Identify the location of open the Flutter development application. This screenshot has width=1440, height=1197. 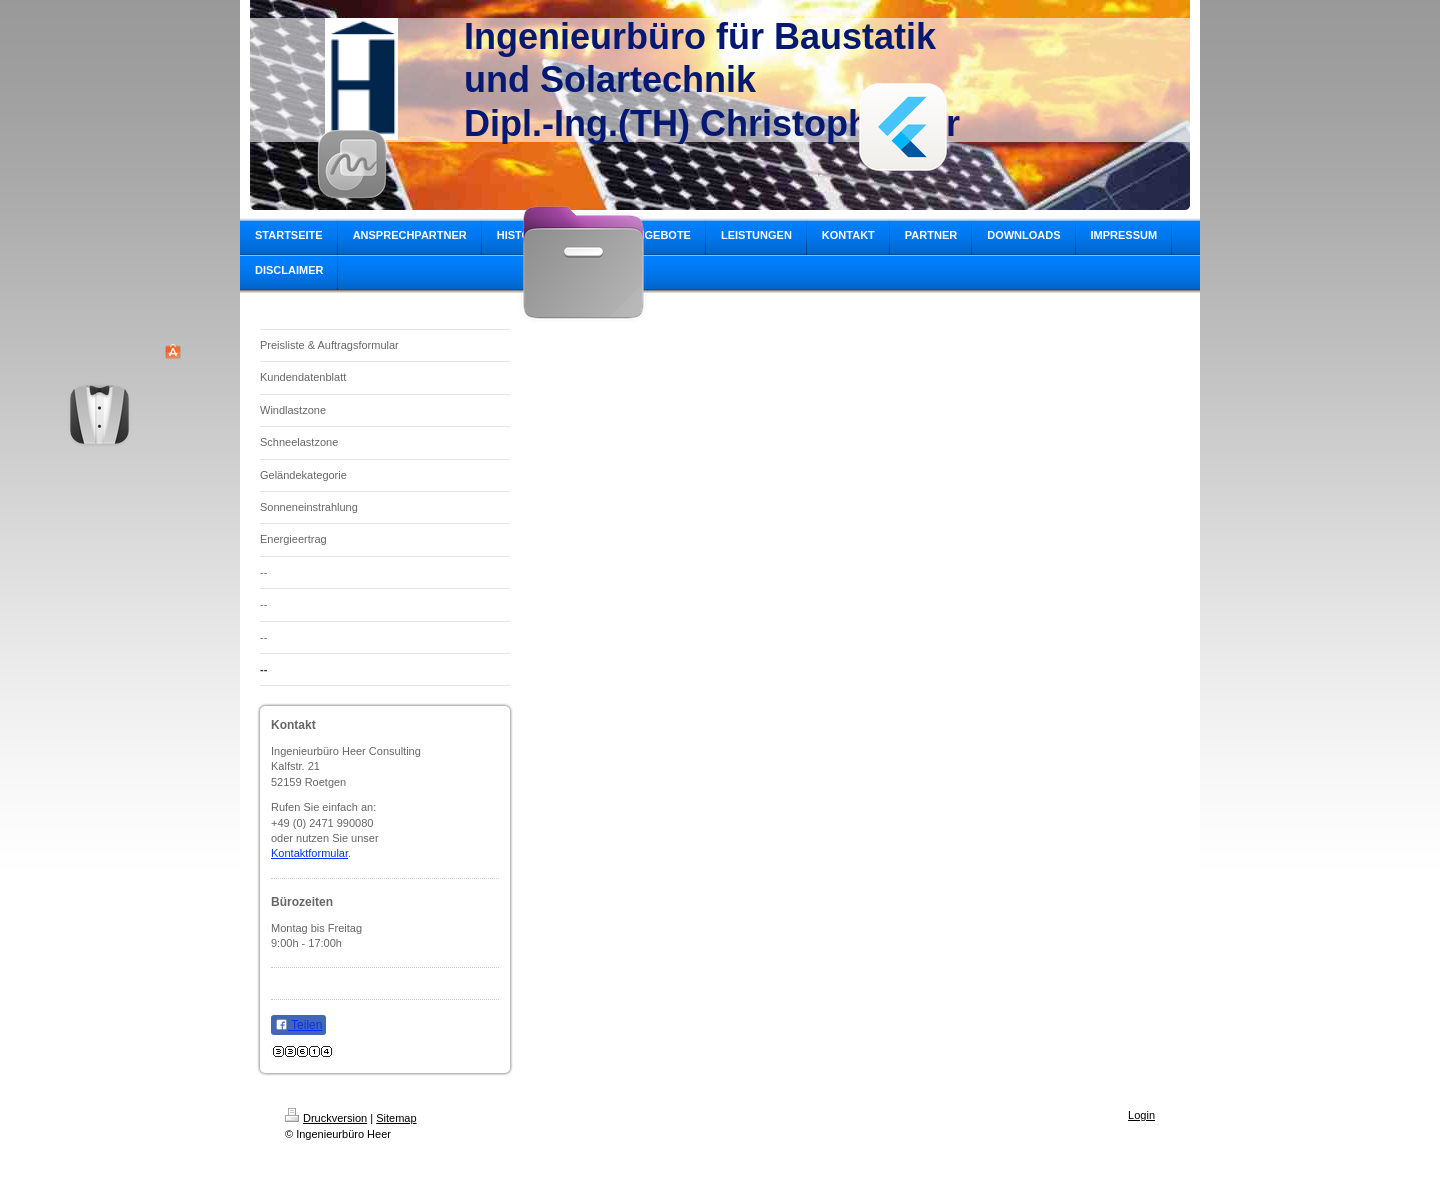
(903, 127).